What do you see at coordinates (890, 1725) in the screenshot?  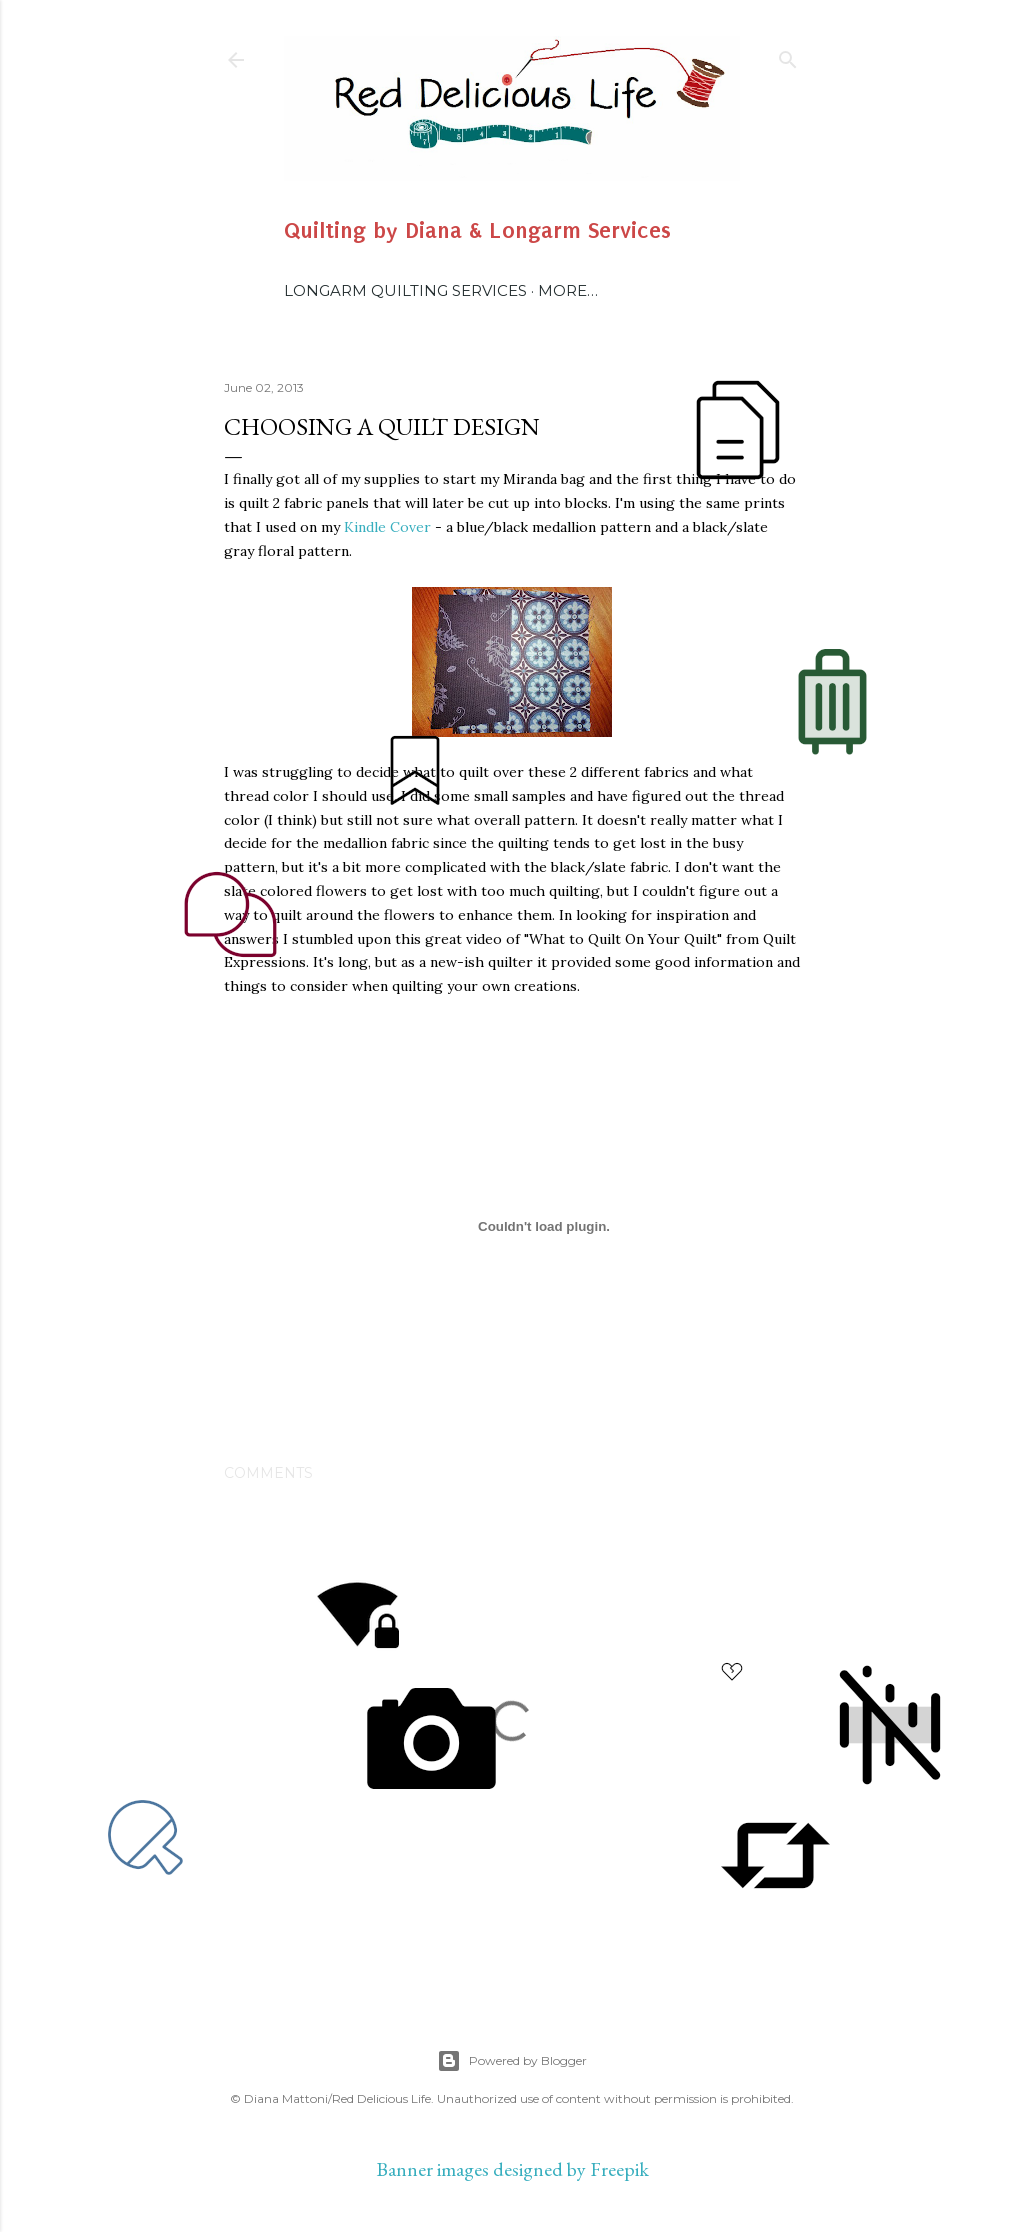 I see `audio waveform disabled or muted` at bounding box center [890, 1725].